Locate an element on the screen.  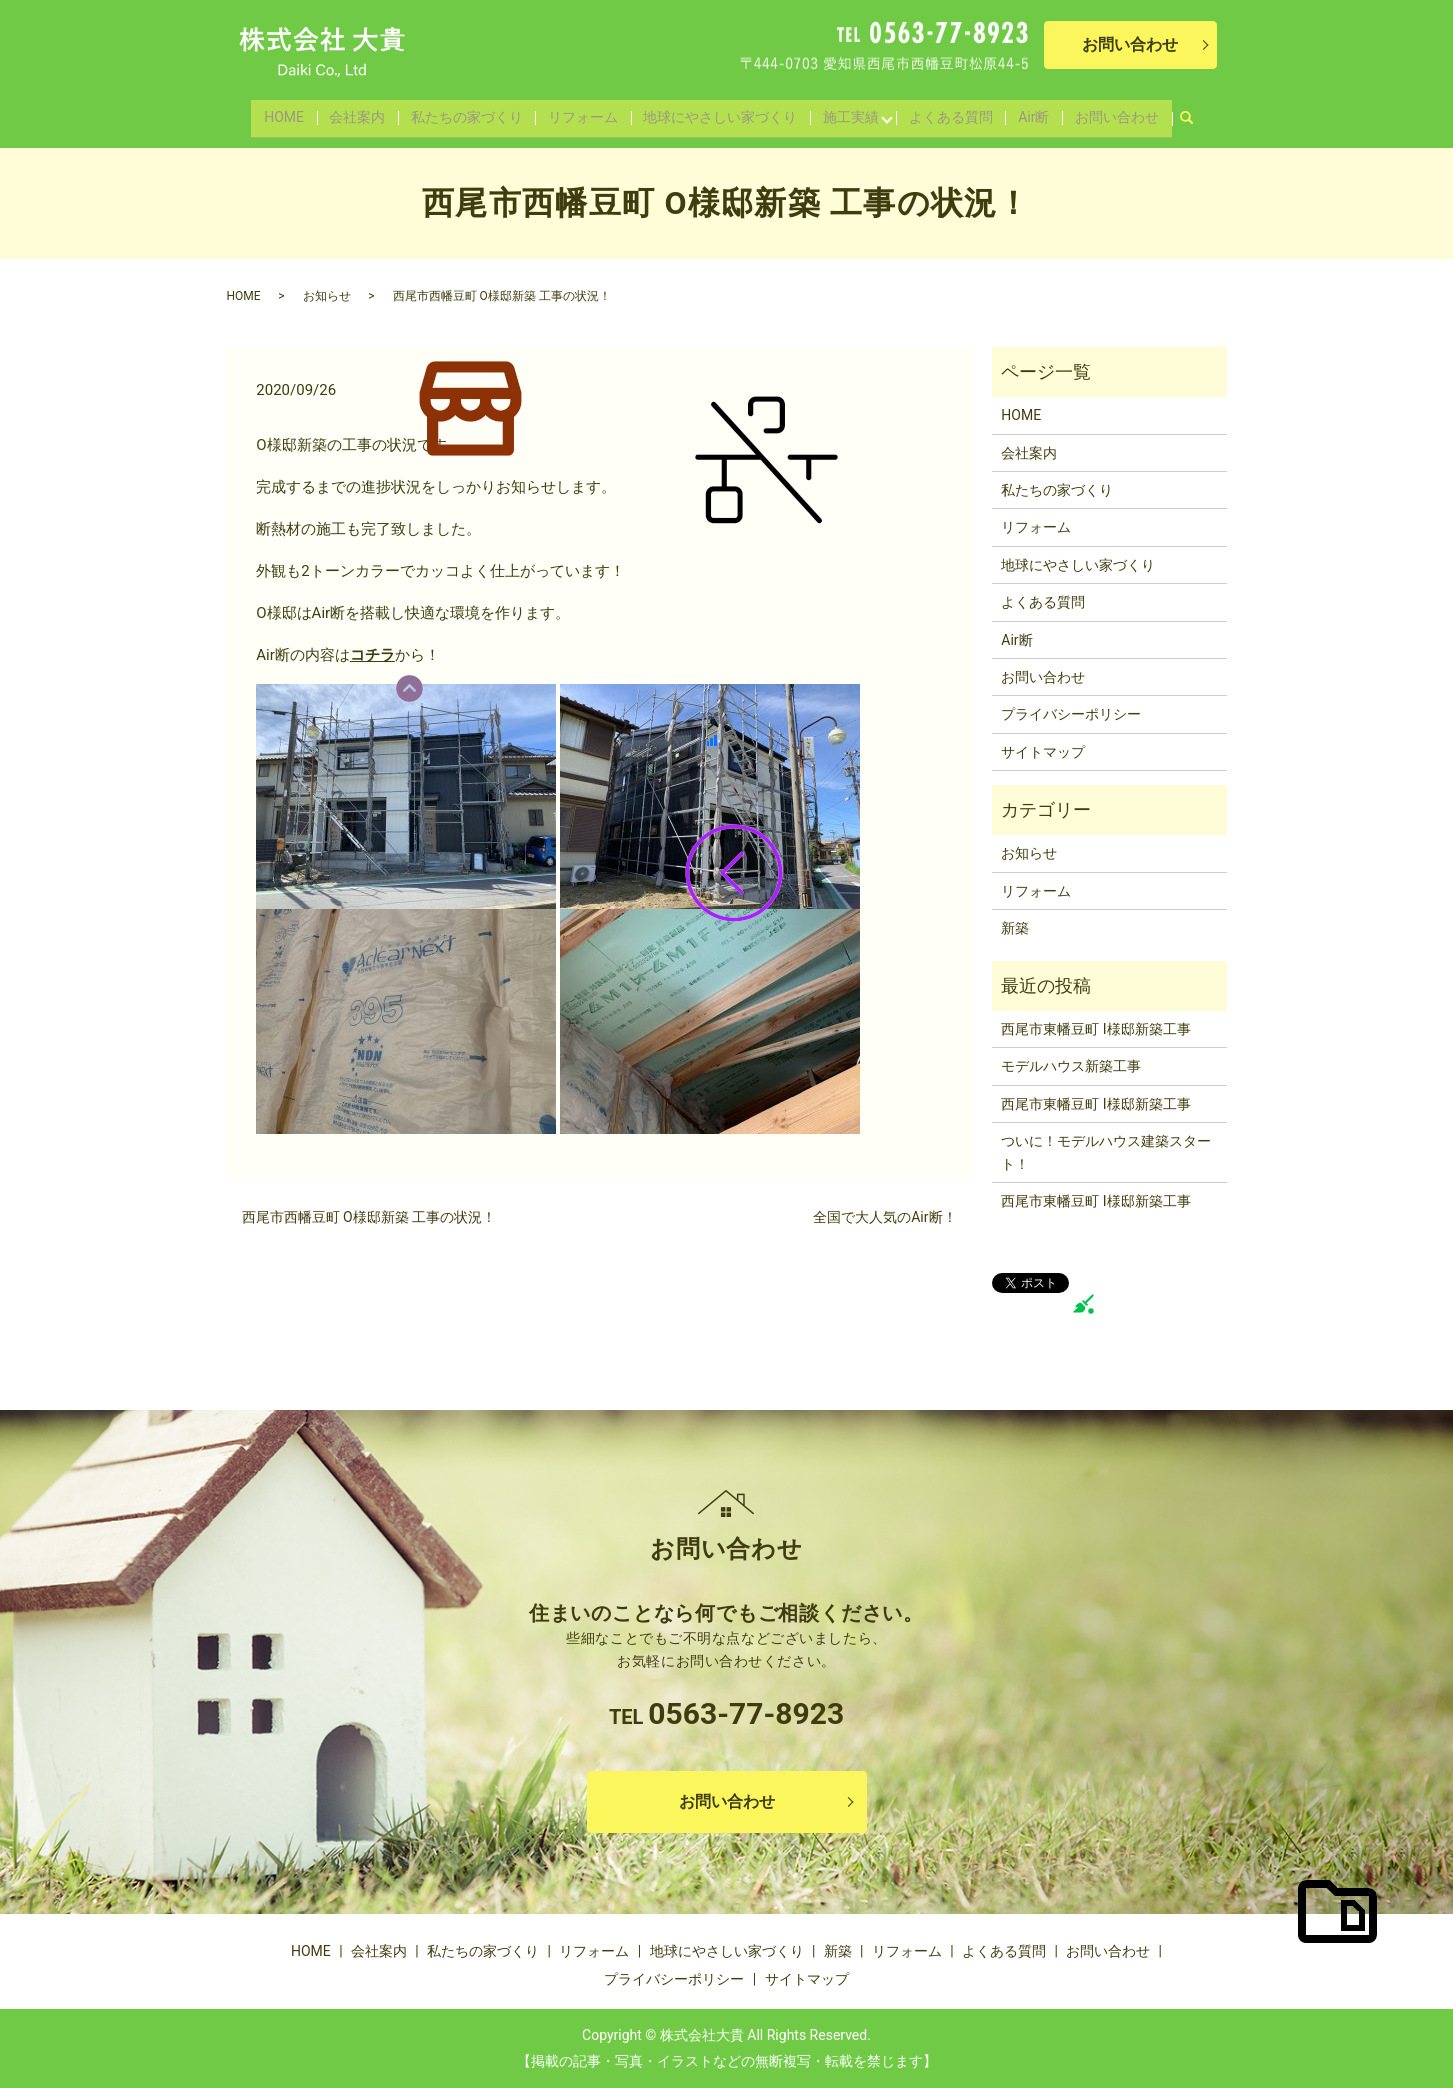
access saved code snippets is located at coordinates (1337, 1911).